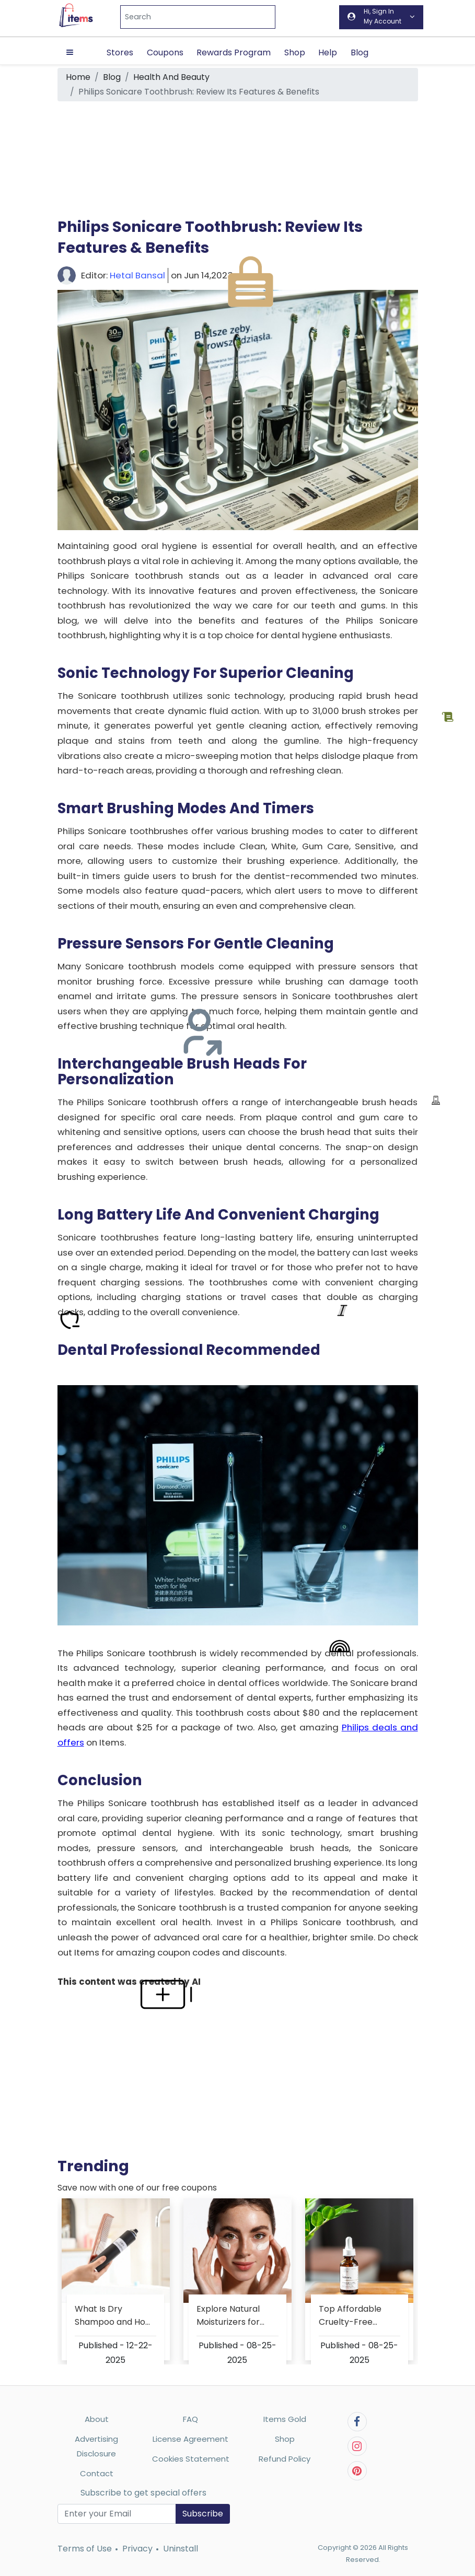 The width and height of the screenshot is (475, 2576). I want to click on view server environment settings, so click(436, 1100).